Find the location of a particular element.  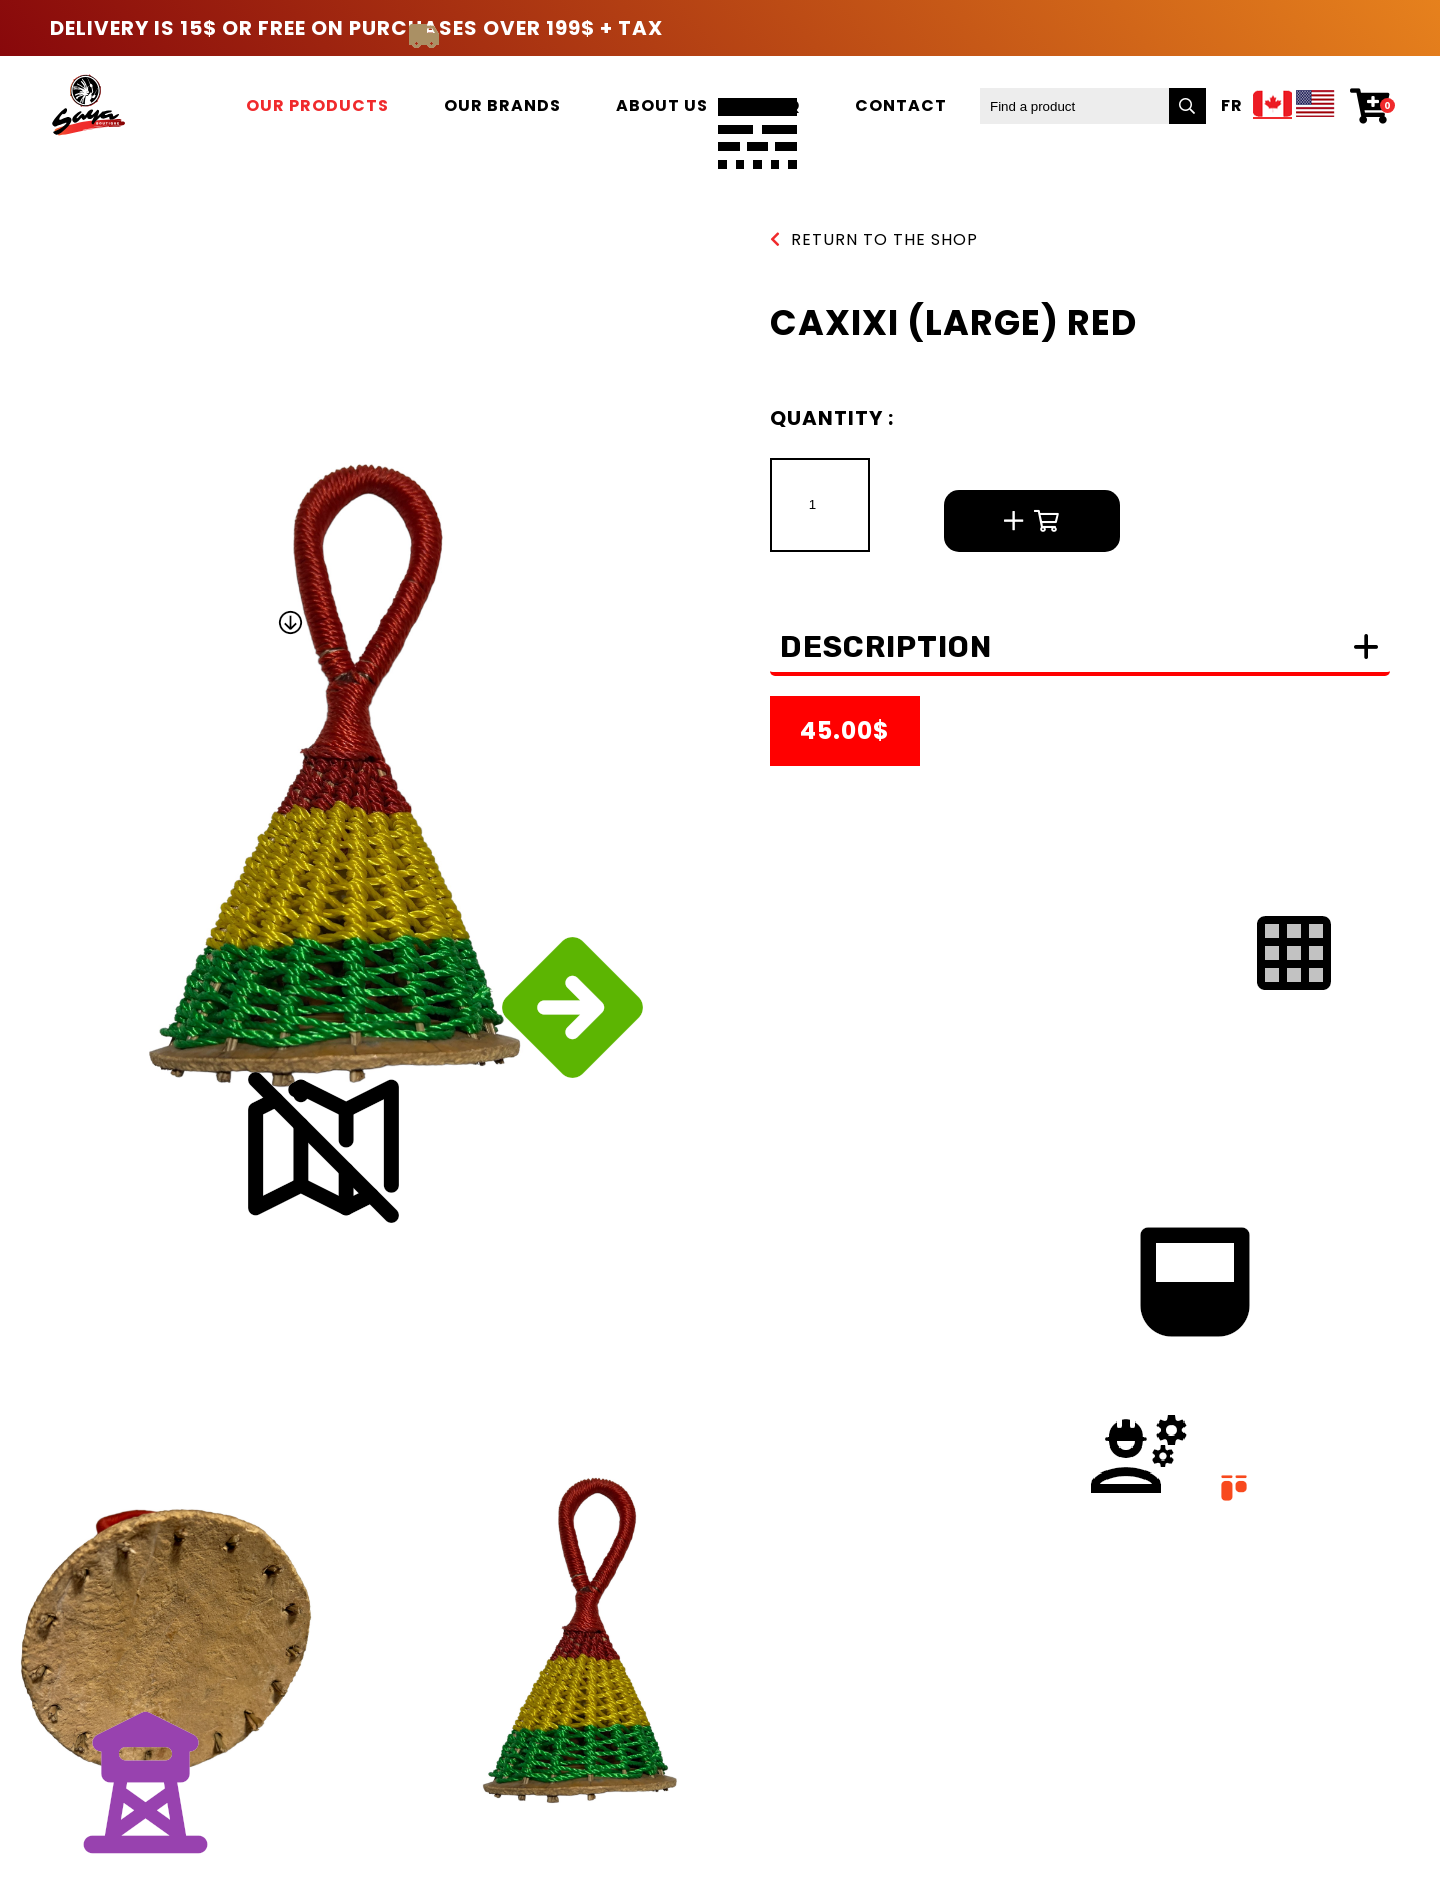

view drink or beverage options is located at coordinates (1195, 1282).